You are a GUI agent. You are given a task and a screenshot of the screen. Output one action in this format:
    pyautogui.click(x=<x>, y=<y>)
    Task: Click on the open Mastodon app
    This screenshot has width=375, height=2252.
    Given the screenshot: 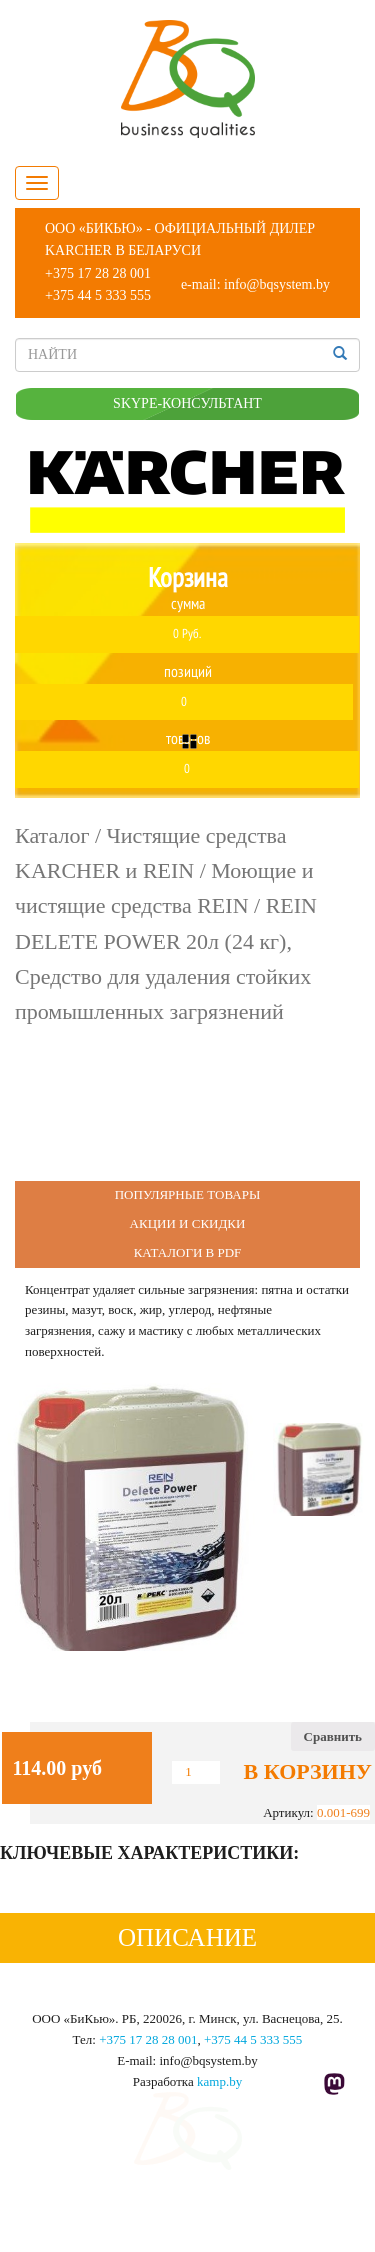 What is the action you would take?
    pyautogui.click(x=334, y=2084)
    